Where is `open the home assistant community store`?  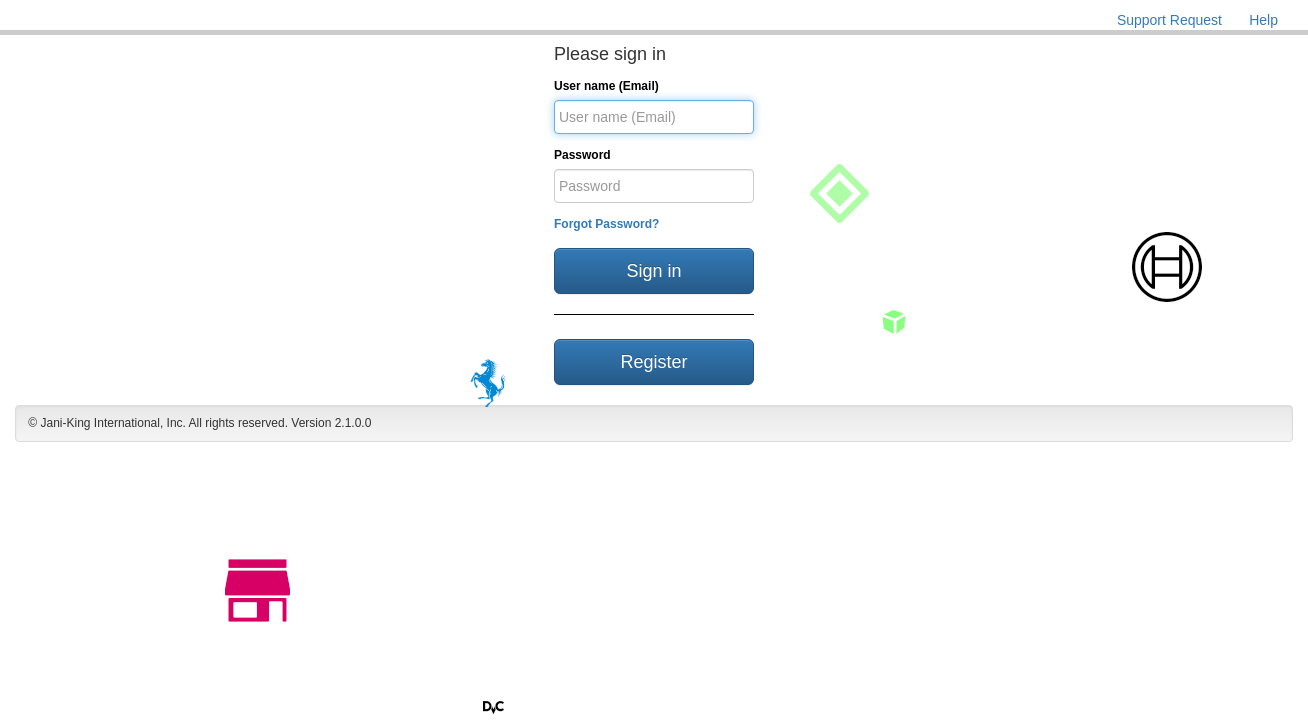 open the home assistant community store is located at coordinates (257, 590).